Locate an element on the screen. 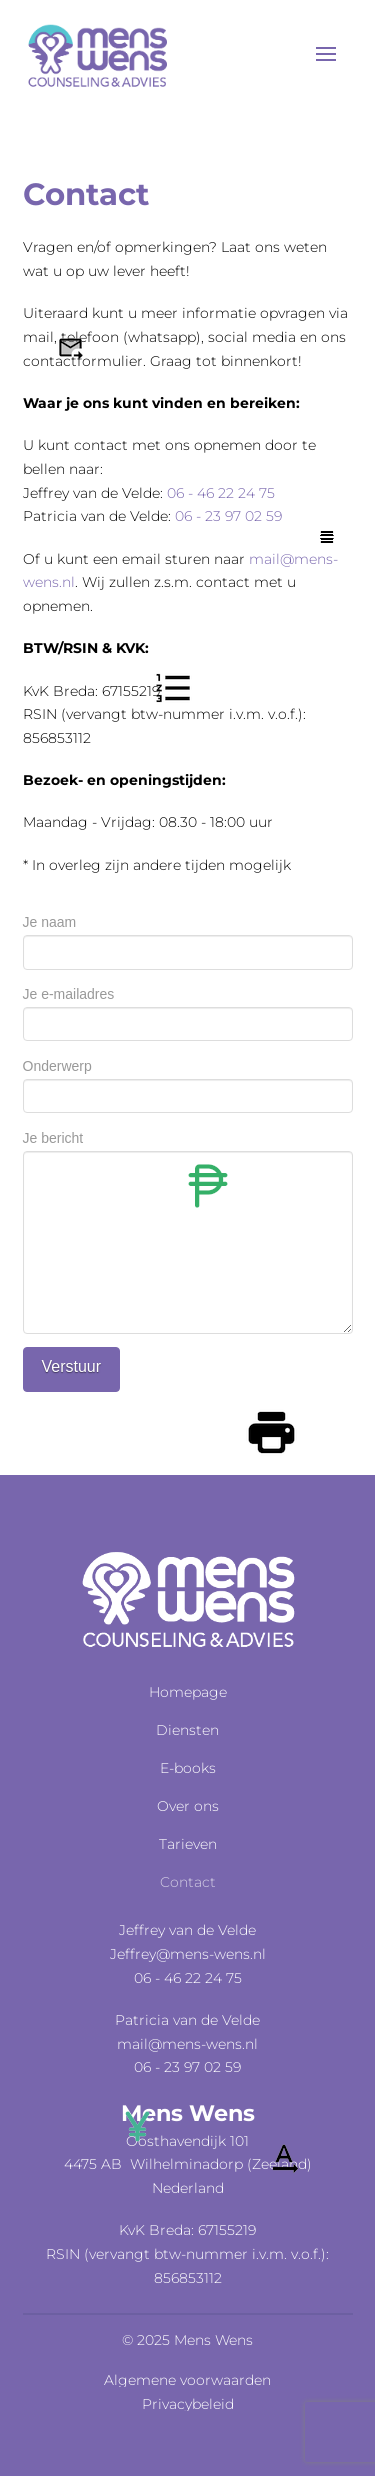  print current document or page is located at coordinates (271, 1432).